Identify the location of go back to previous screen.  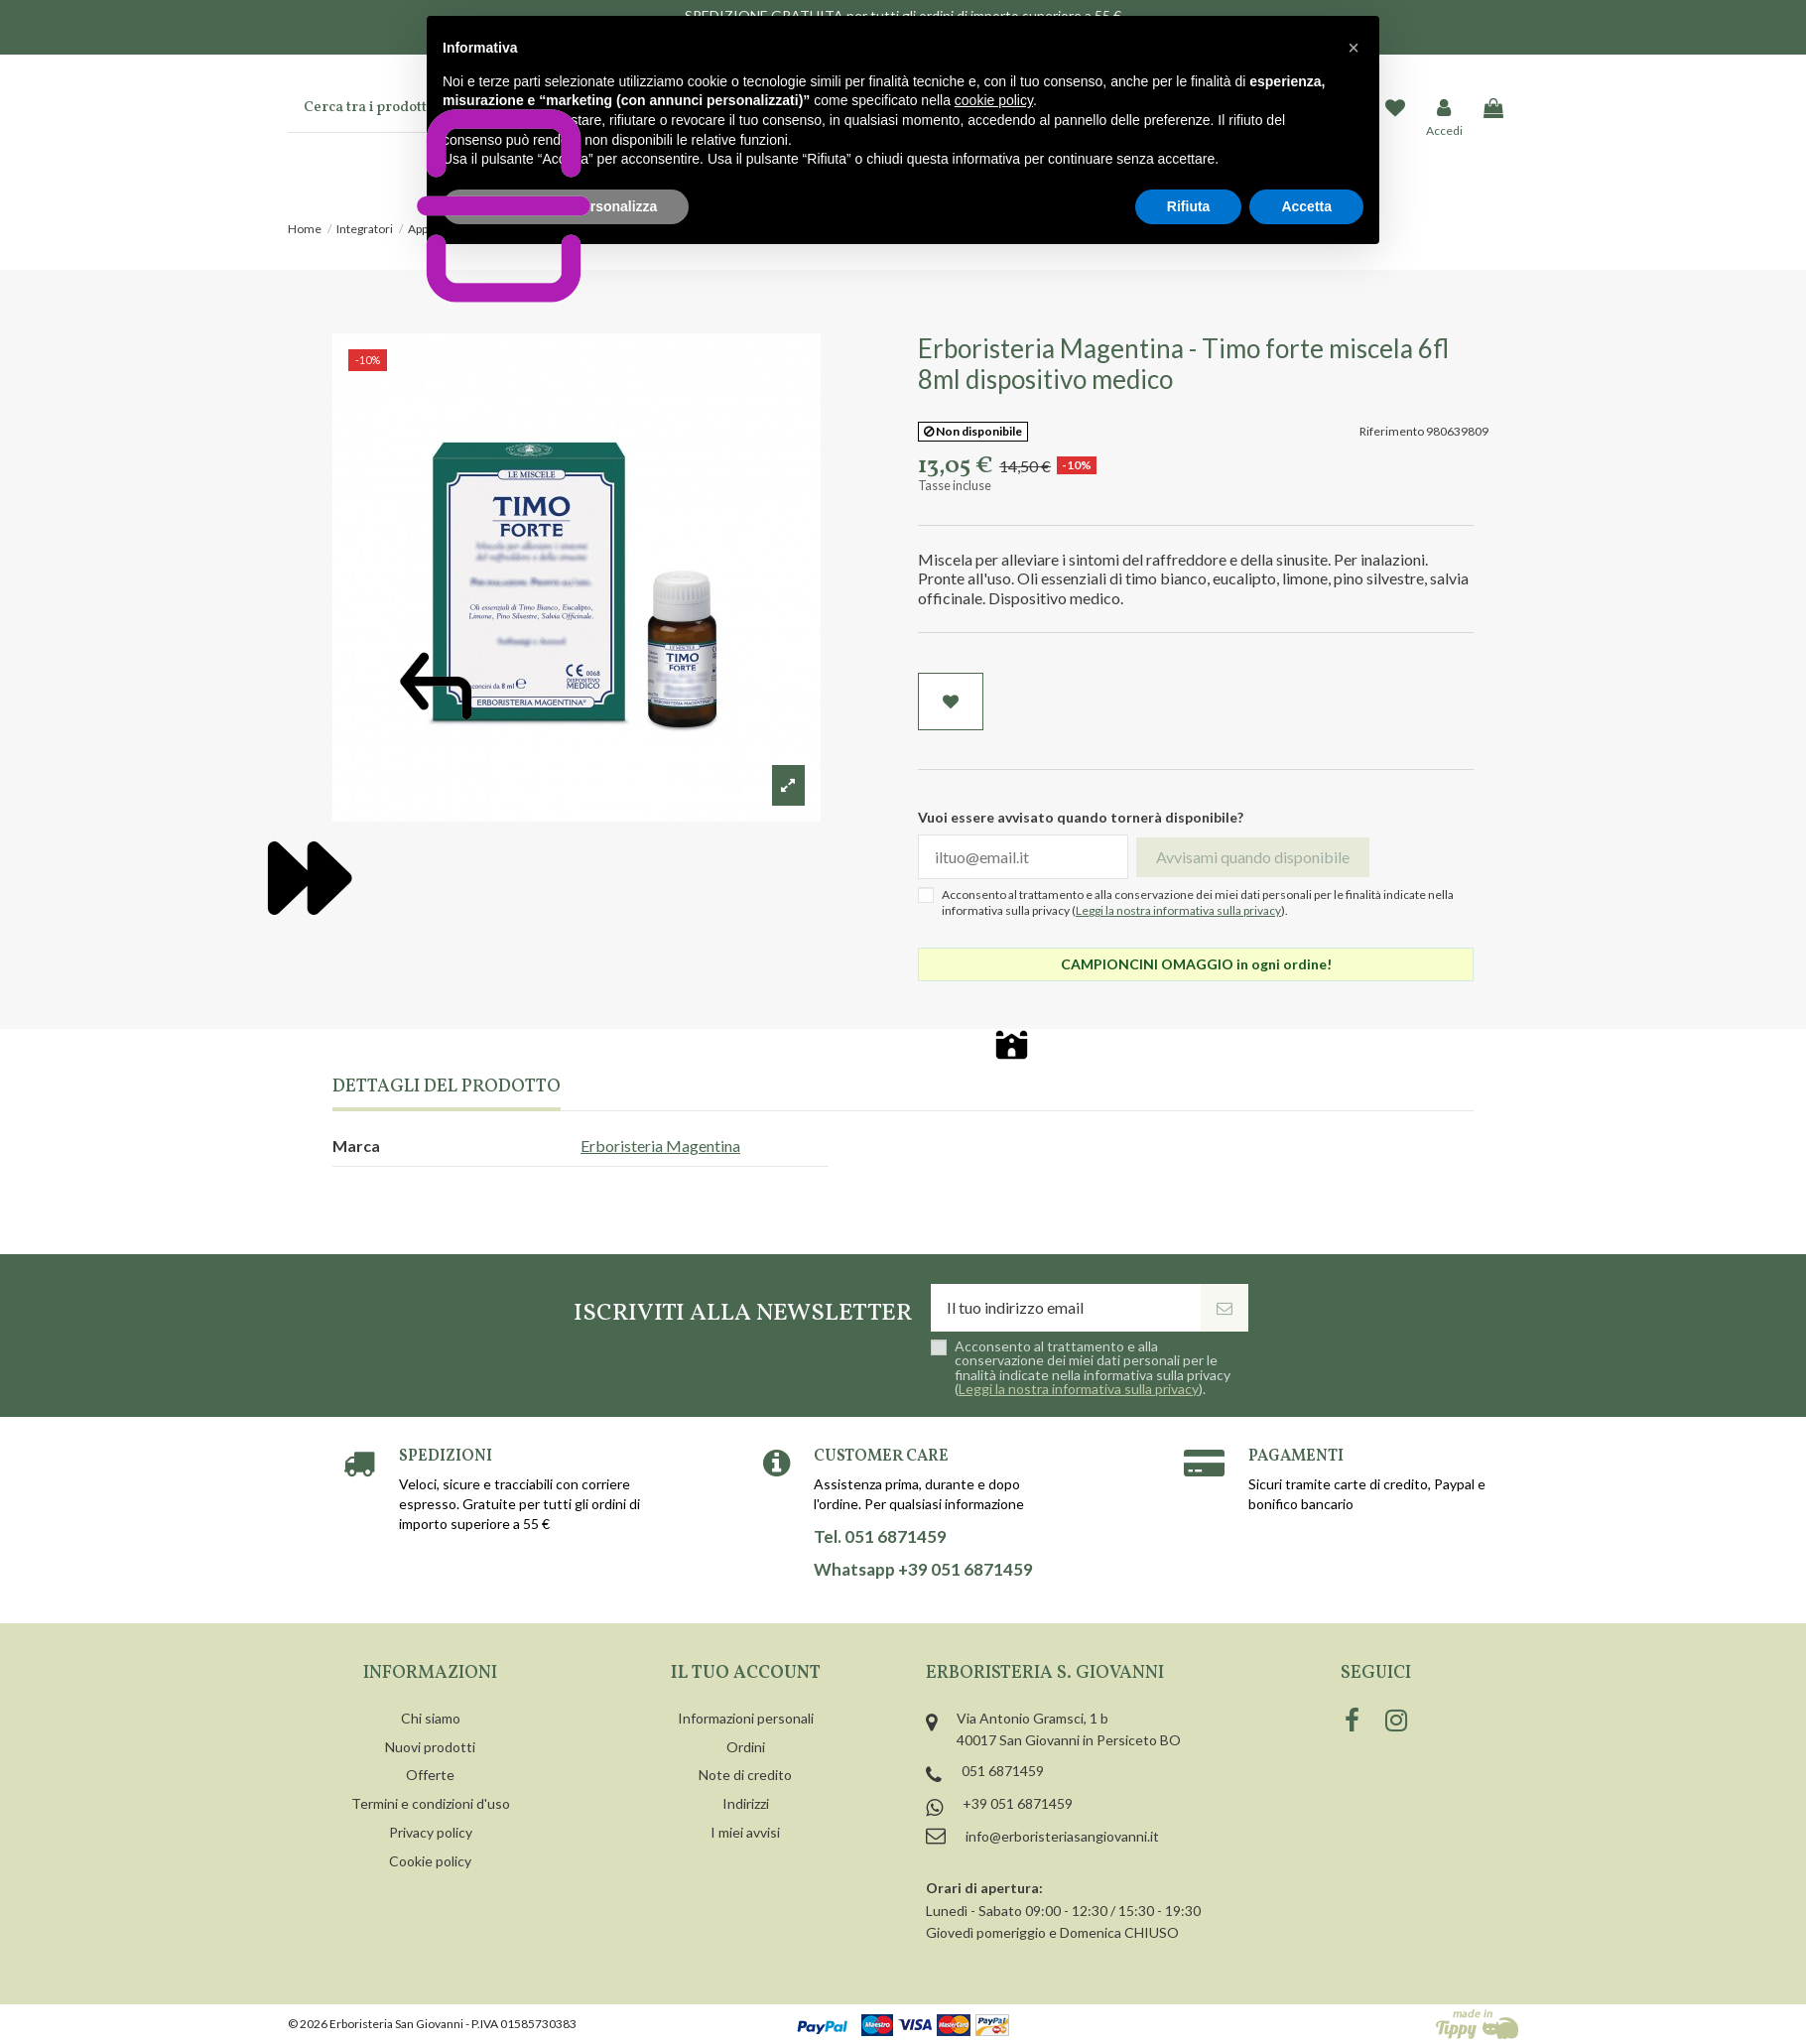
(438, 686).